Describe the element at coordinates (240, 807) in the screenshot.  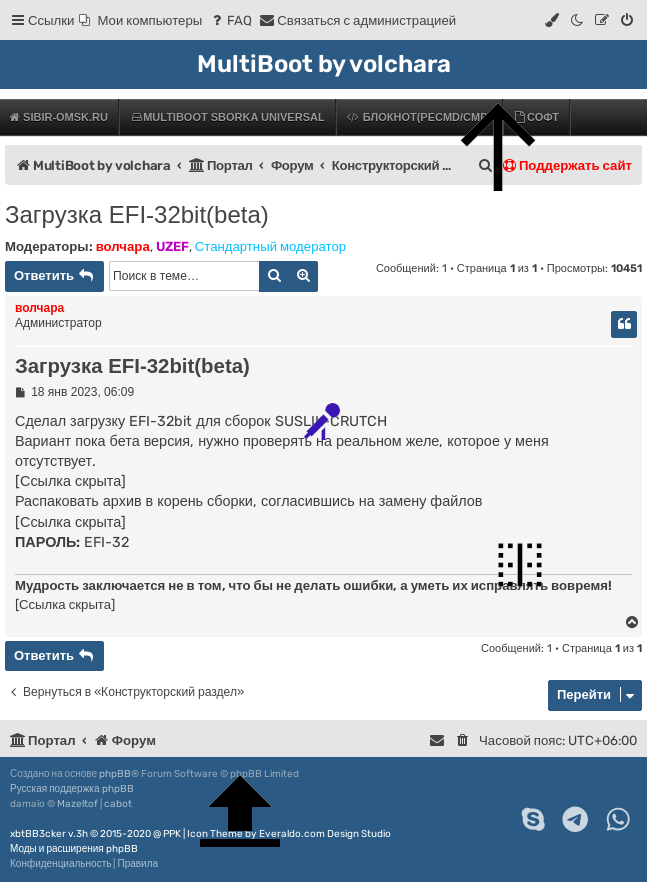
I see `upload a file or document` at that location.